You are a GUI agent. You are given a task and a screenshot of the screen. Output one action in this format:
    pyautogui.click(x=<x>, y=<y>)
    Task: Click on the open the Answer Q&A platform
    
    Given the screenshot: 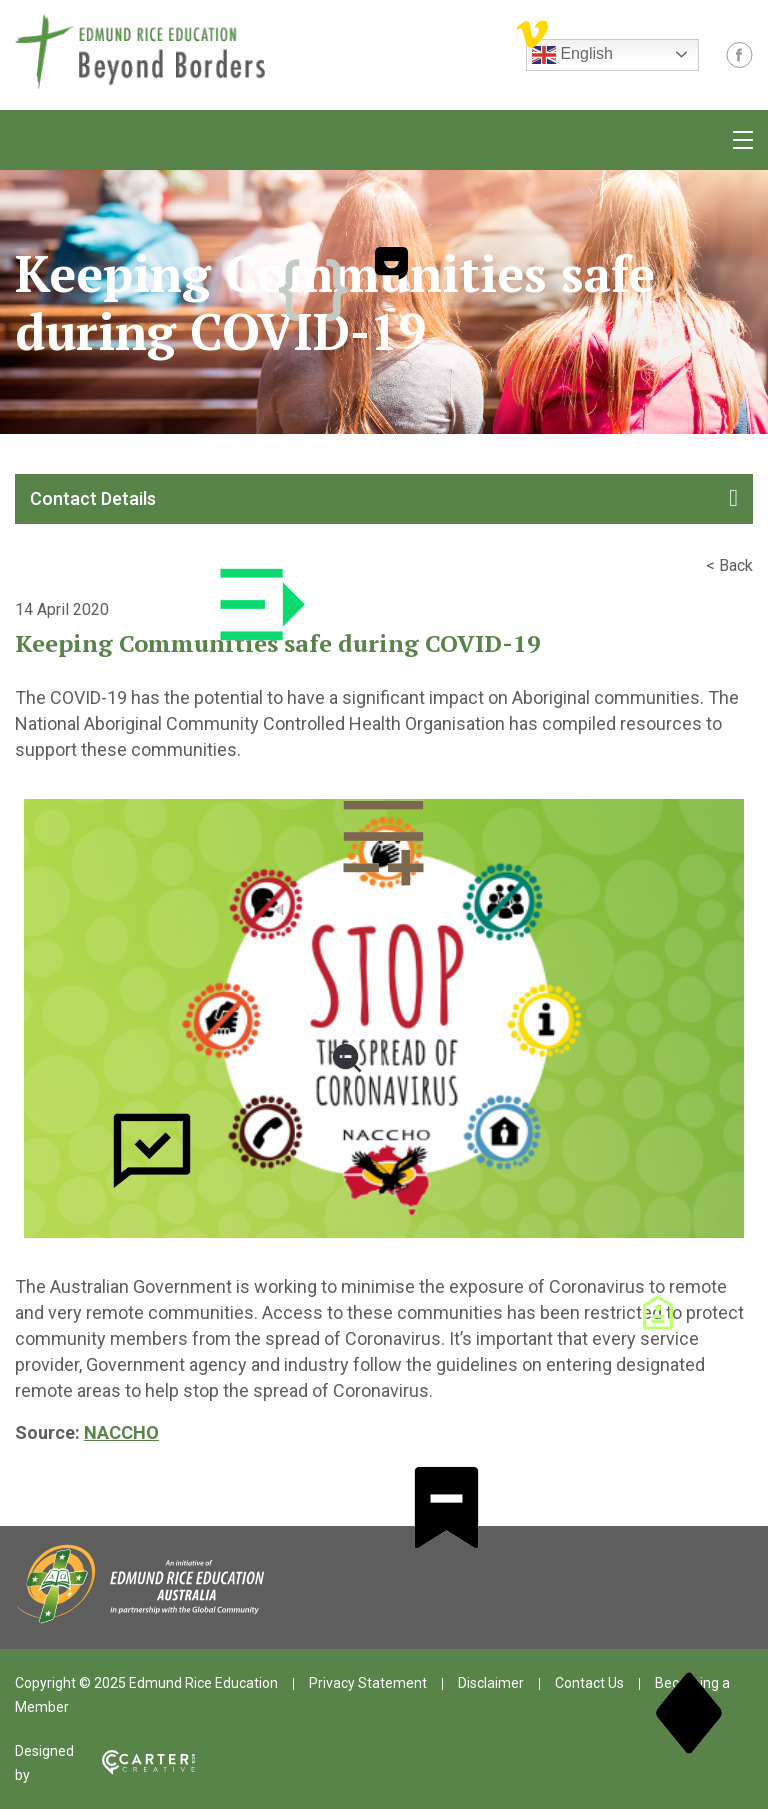 What is the action you would take?
    pyautogui.click(x=391, y=263)
    